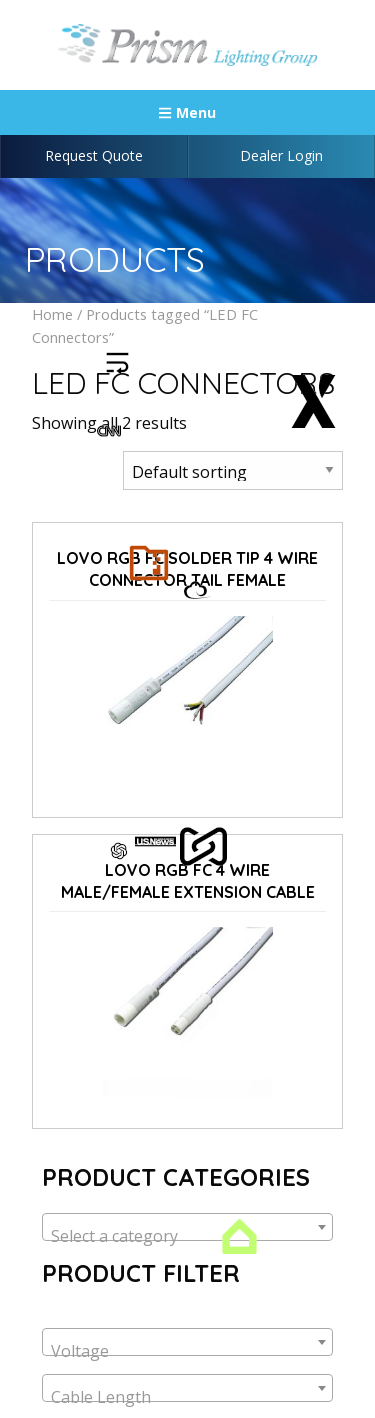 The image size is (375, 1418). What do you see at coordinates (239, 1236) in the screenshot?
I see `open google home app` at bounding box center [239, 1236].